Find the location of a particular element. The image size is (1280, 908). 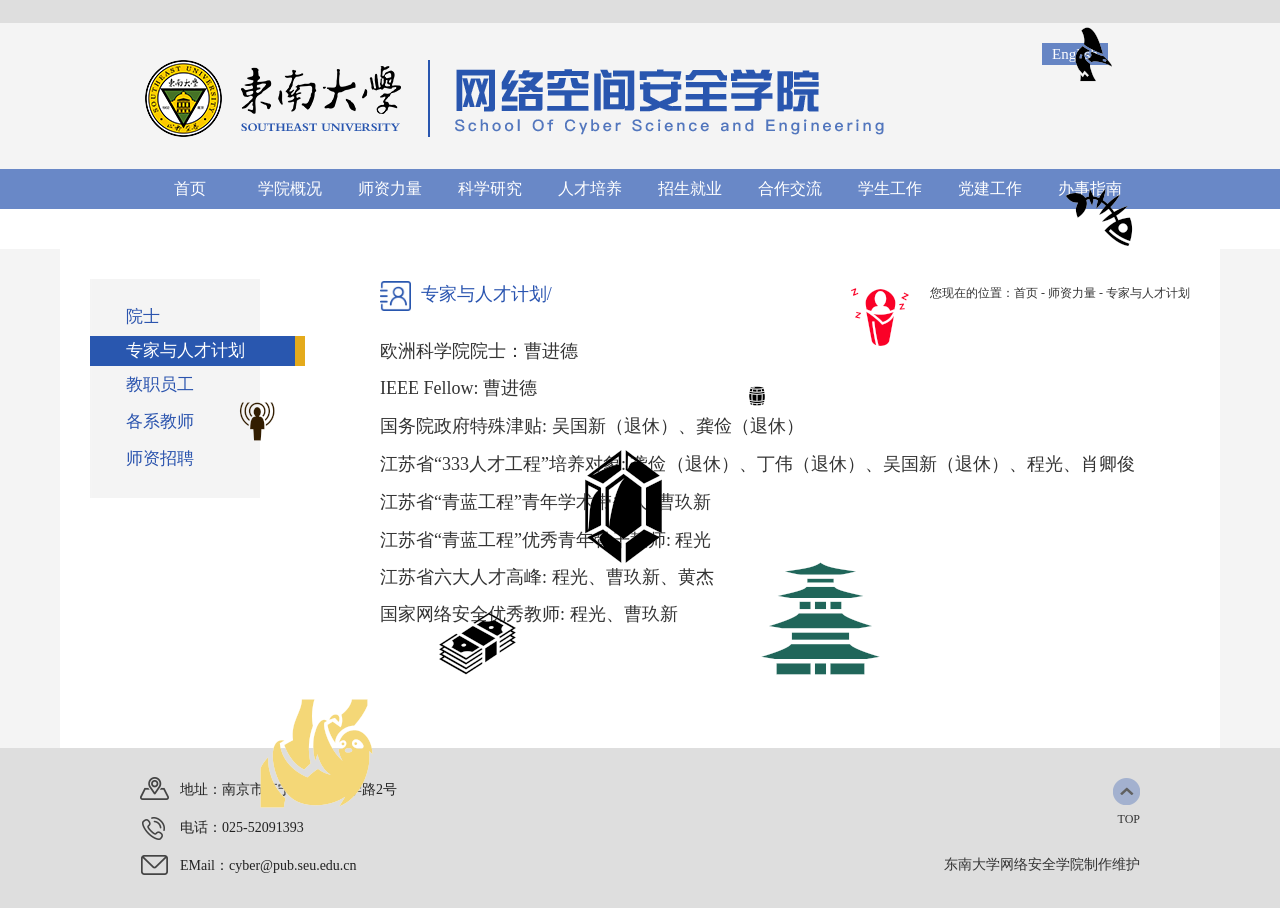

indicates psychic or telepathic abilities active is located at coordinates (257, 421).